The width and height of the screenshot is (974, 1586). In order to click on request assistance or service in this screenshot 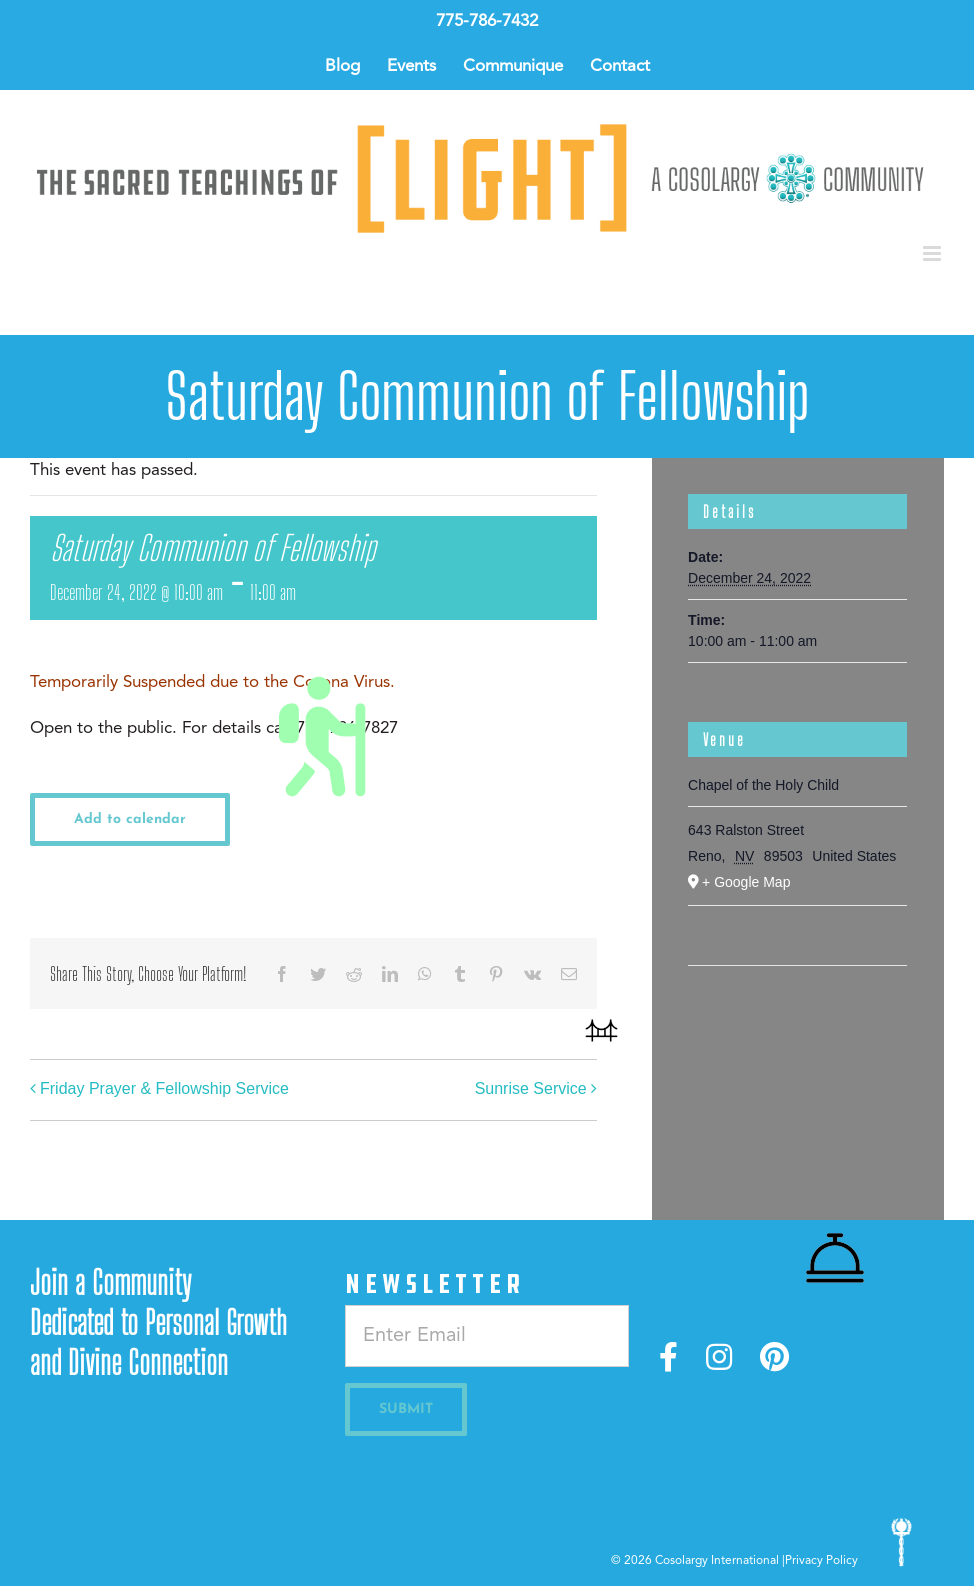, I will do `click(835, 1260)`.